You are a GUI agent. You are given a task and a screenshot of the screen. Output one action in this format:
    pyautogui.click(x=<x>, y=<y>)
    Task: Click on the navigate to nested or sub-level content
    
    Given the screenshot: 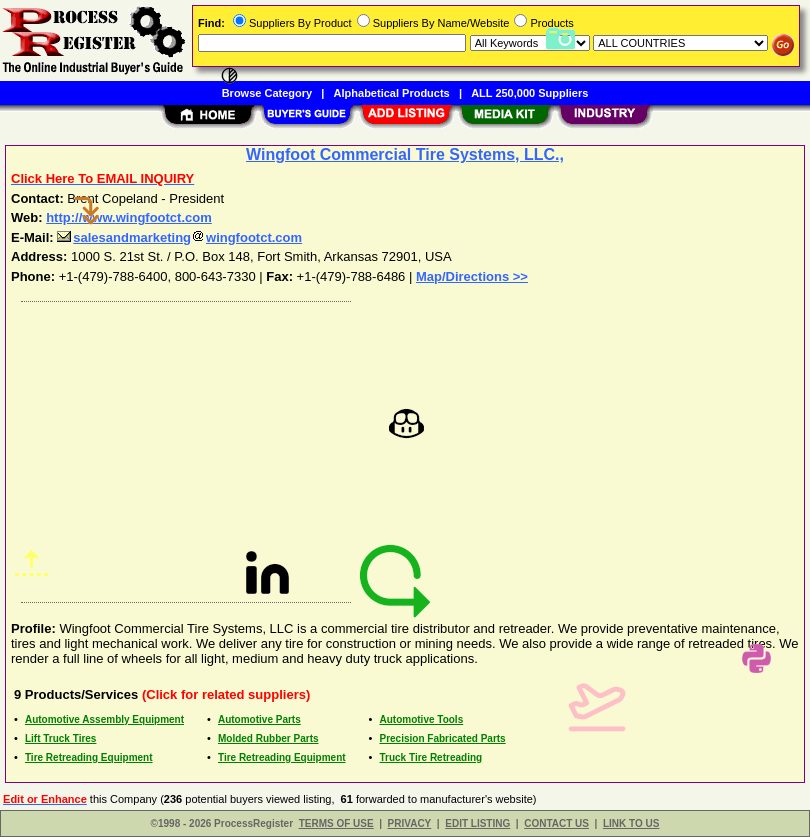 What is the action you would take?
    pyautogui.click(x=87, y=211)
    